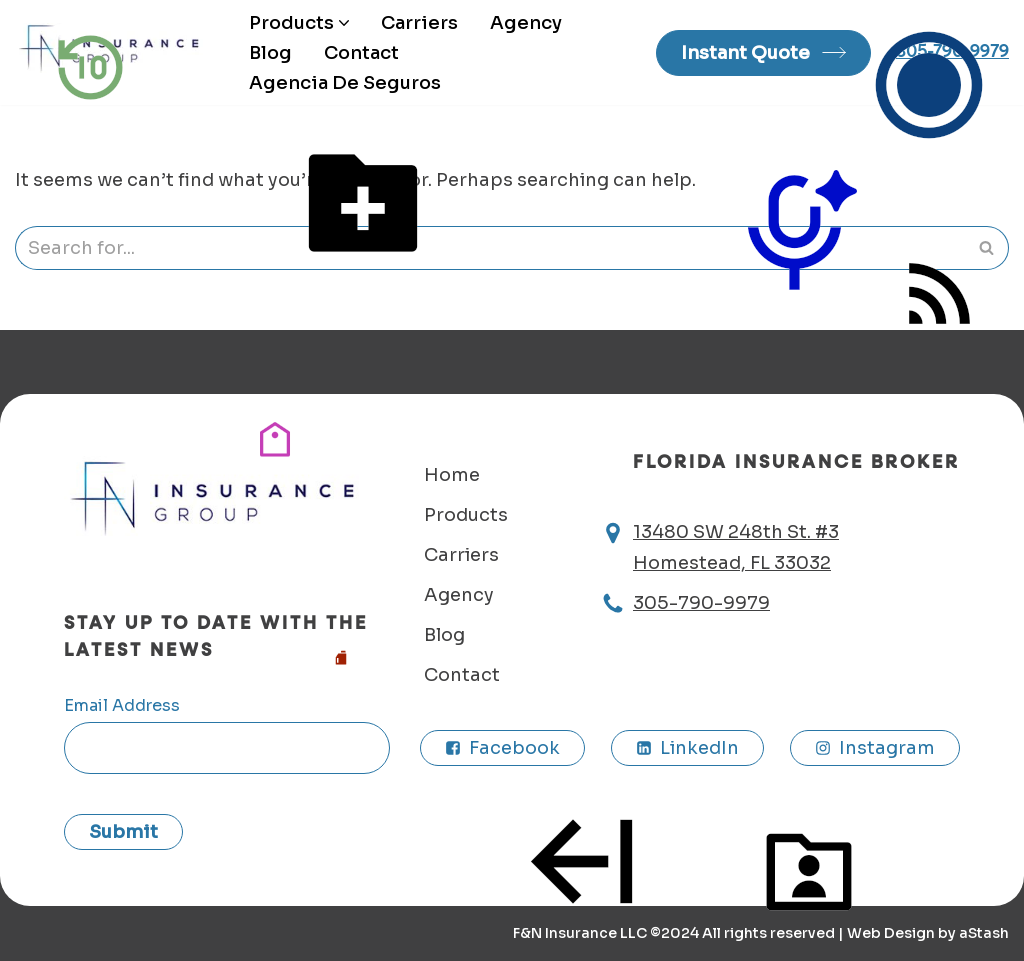  I want to click on expand panel to the left, so click(584, 861).